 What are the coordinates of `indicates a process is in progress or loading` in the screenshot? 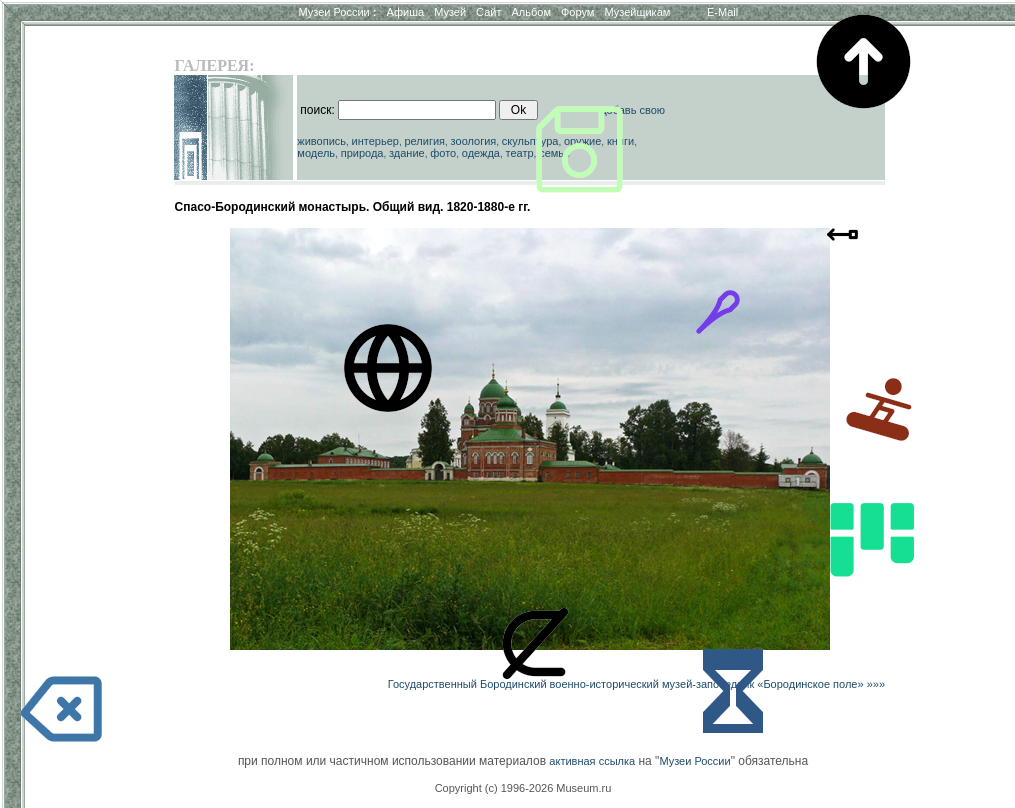 It's located at (733, 691).